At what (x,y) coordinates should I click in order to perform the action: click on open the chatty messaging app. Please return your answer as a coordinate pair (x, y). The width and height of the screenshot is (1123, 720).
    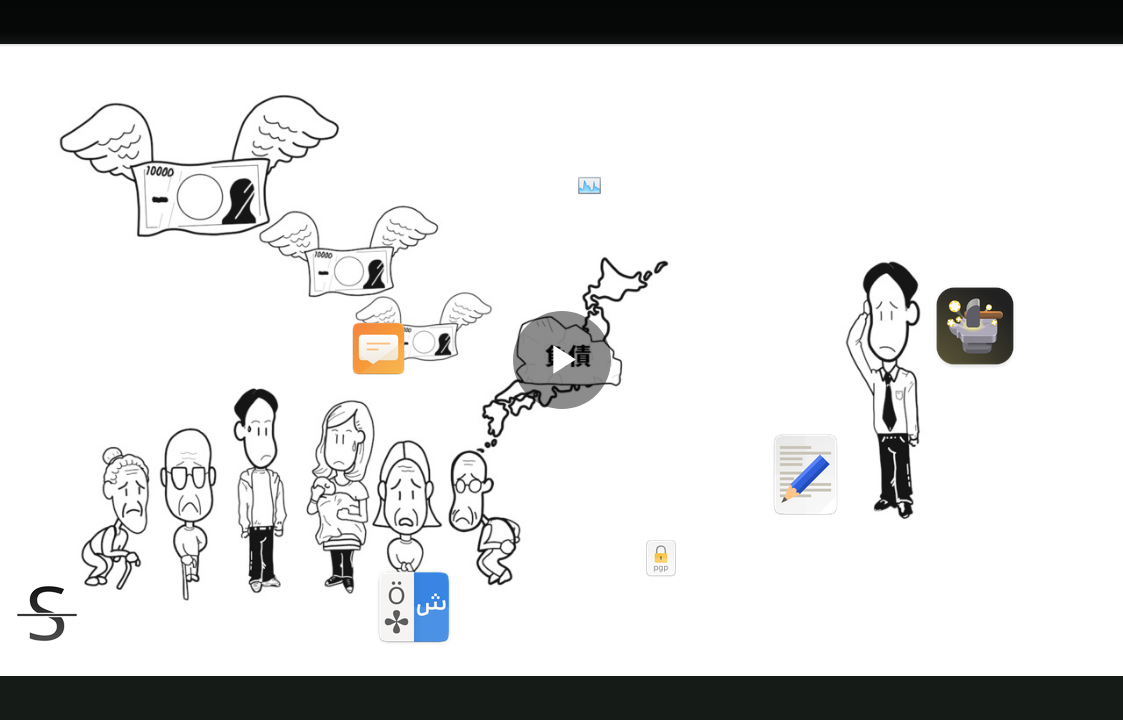
    Looking at the image, I should click on (378, 348).